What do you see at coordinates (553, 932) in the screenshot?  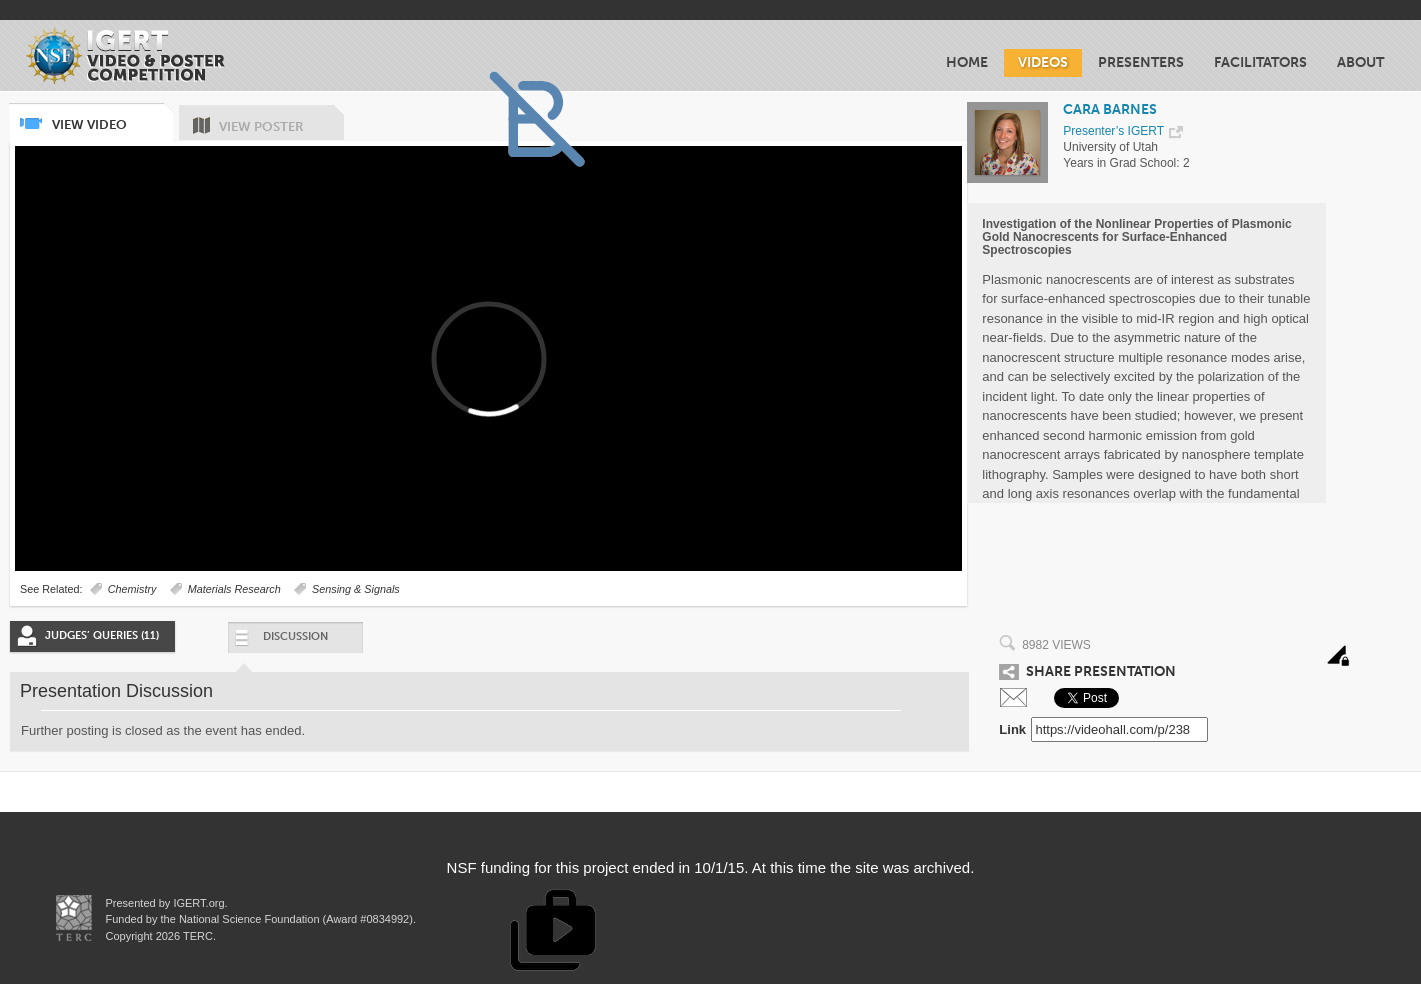 I see `view your purchased videos or media` at bounding box center [553, 932].